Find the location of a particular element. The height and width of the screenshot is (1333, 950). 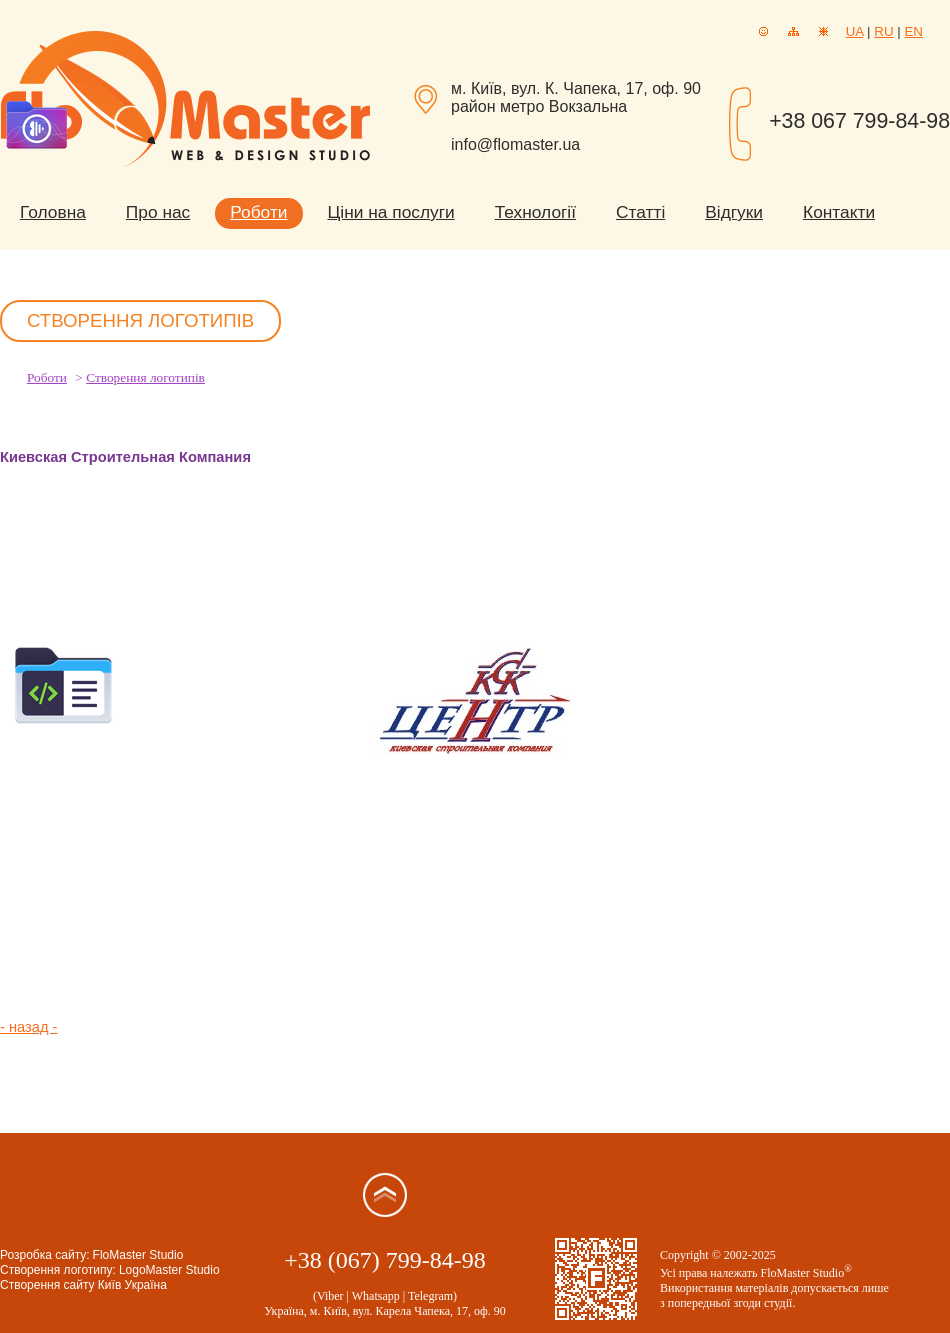

open folder containing programming files is located at coordinates (63, 688).